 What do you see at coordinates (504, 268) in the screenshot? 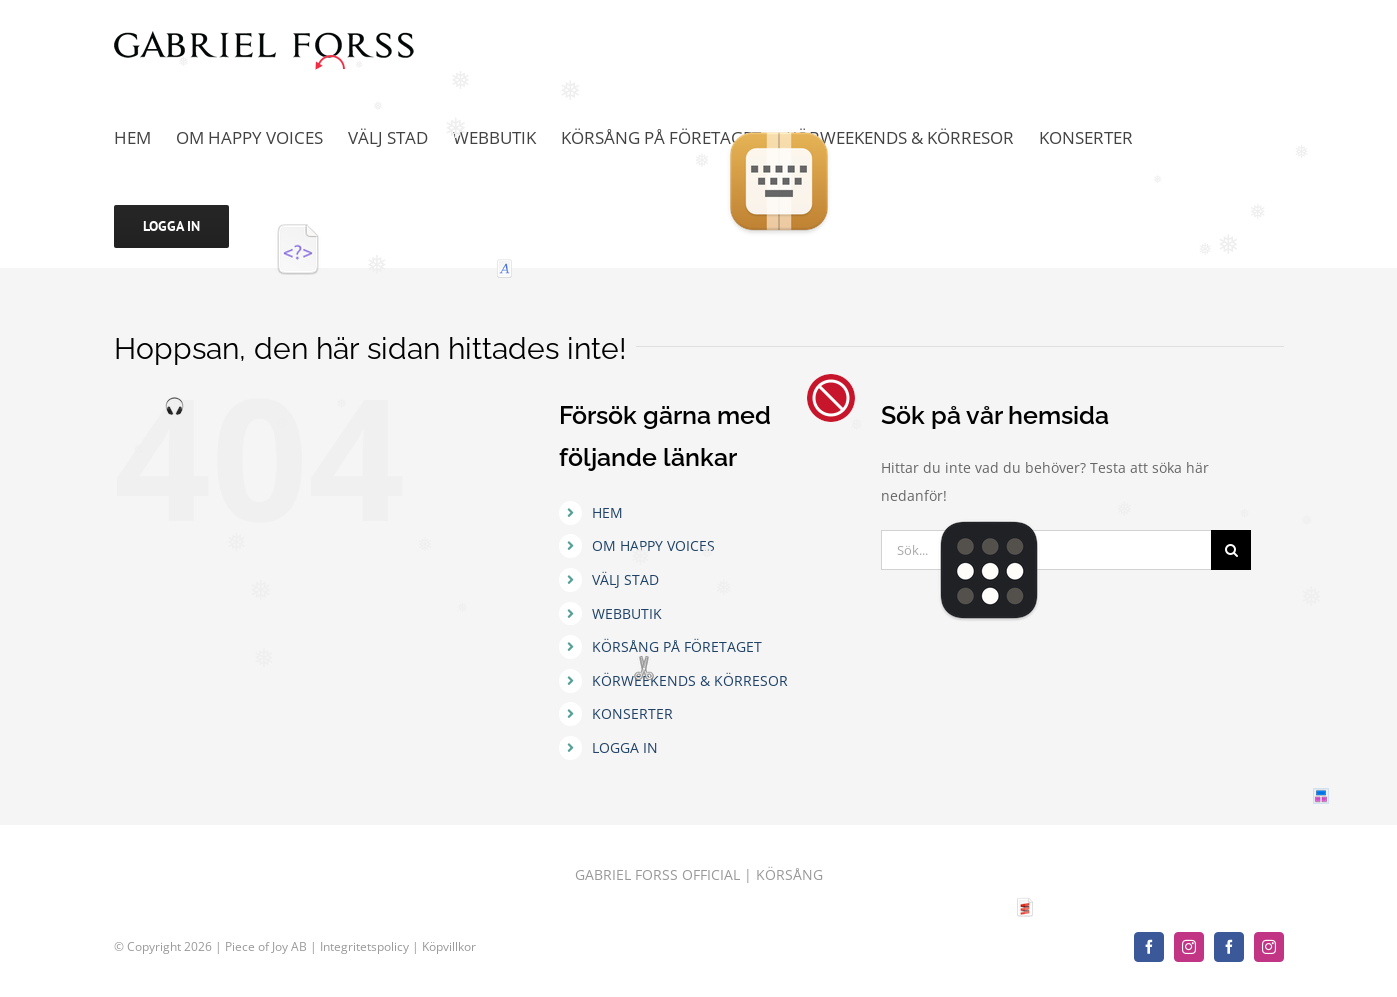
I see `a font file or typography document` at bounding box center [504, 268].